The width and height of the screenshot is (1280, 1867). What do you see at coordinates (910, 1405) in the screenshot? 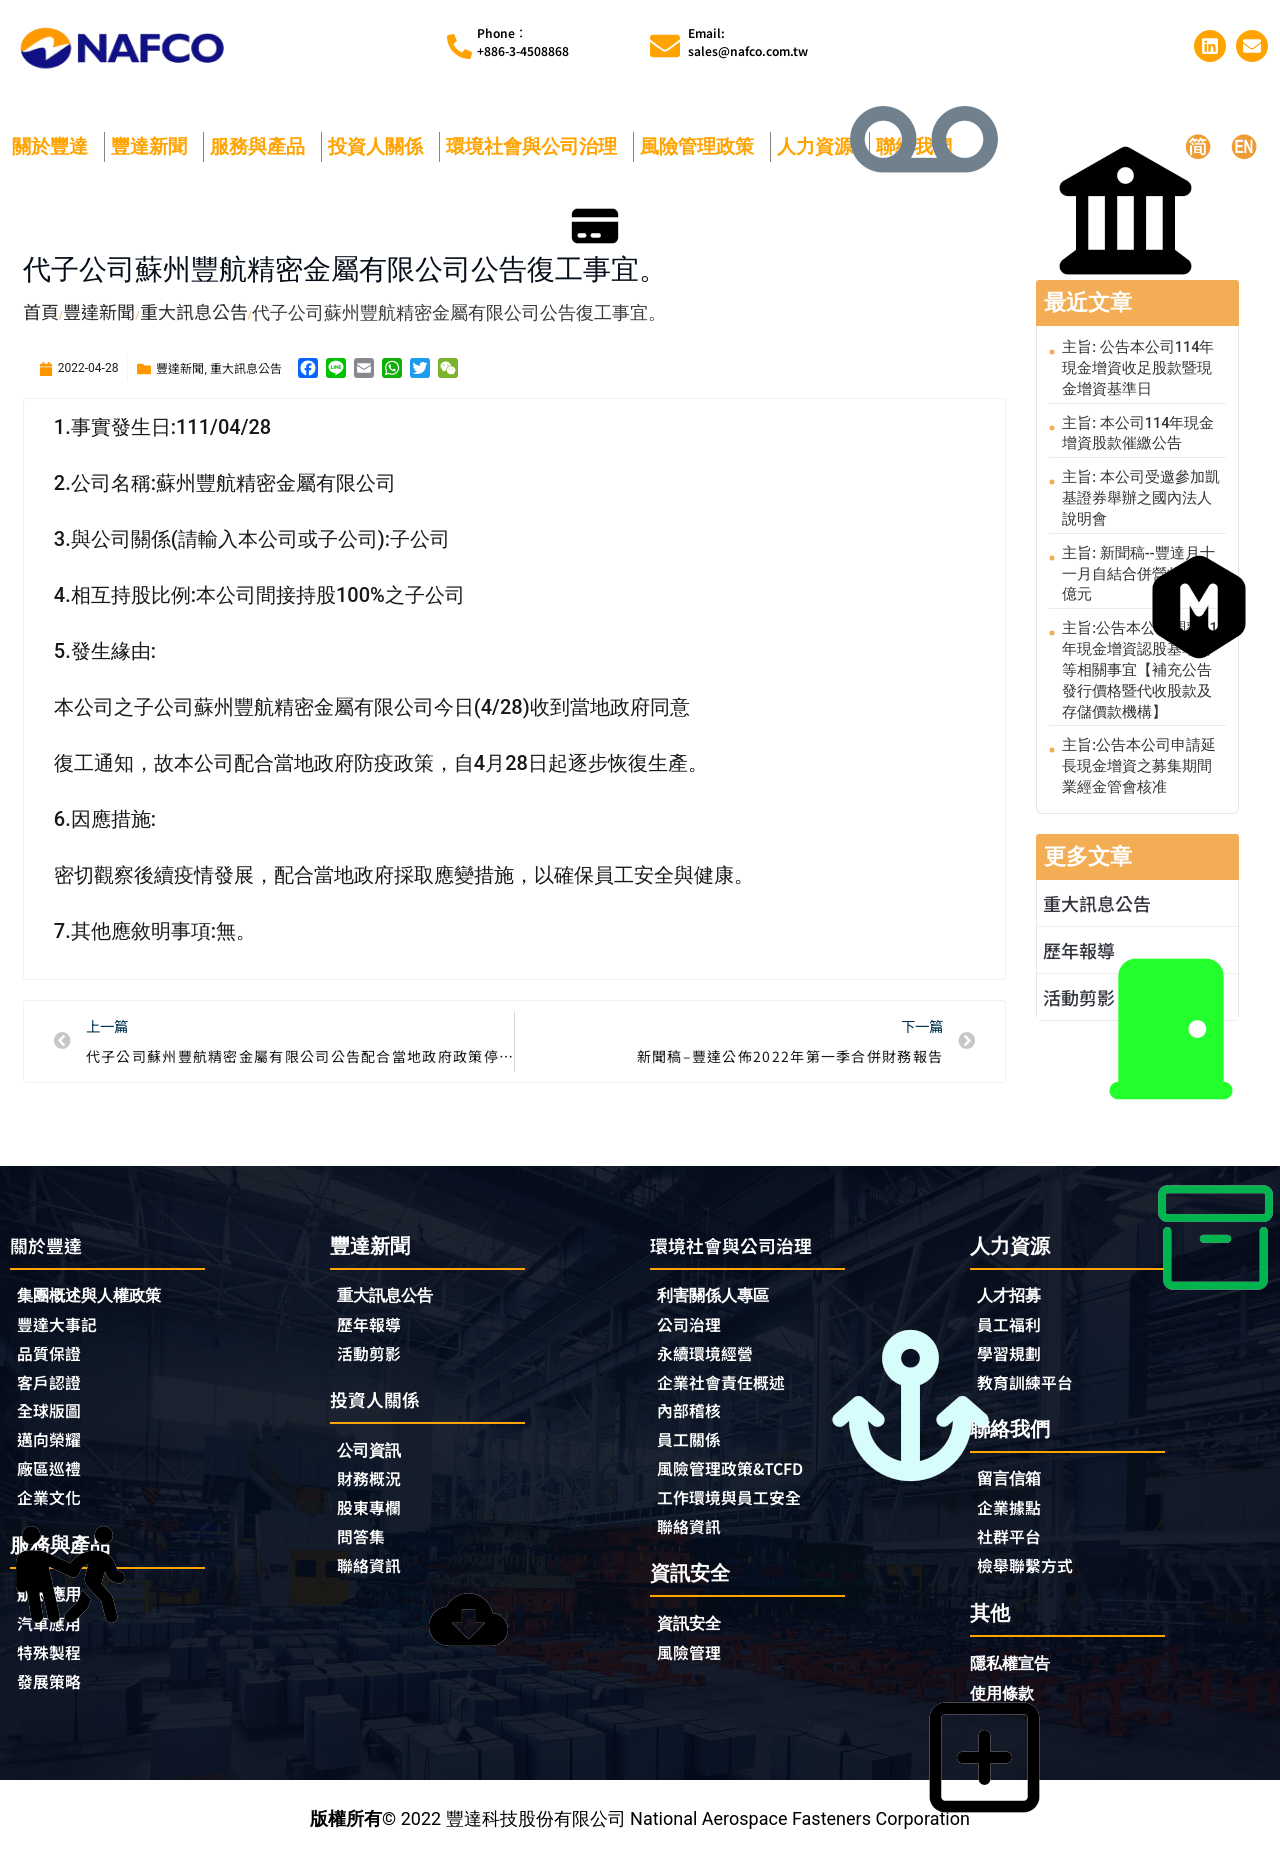
I see `create an anchor link or bookmark point` at bounding box center [910, 1405].